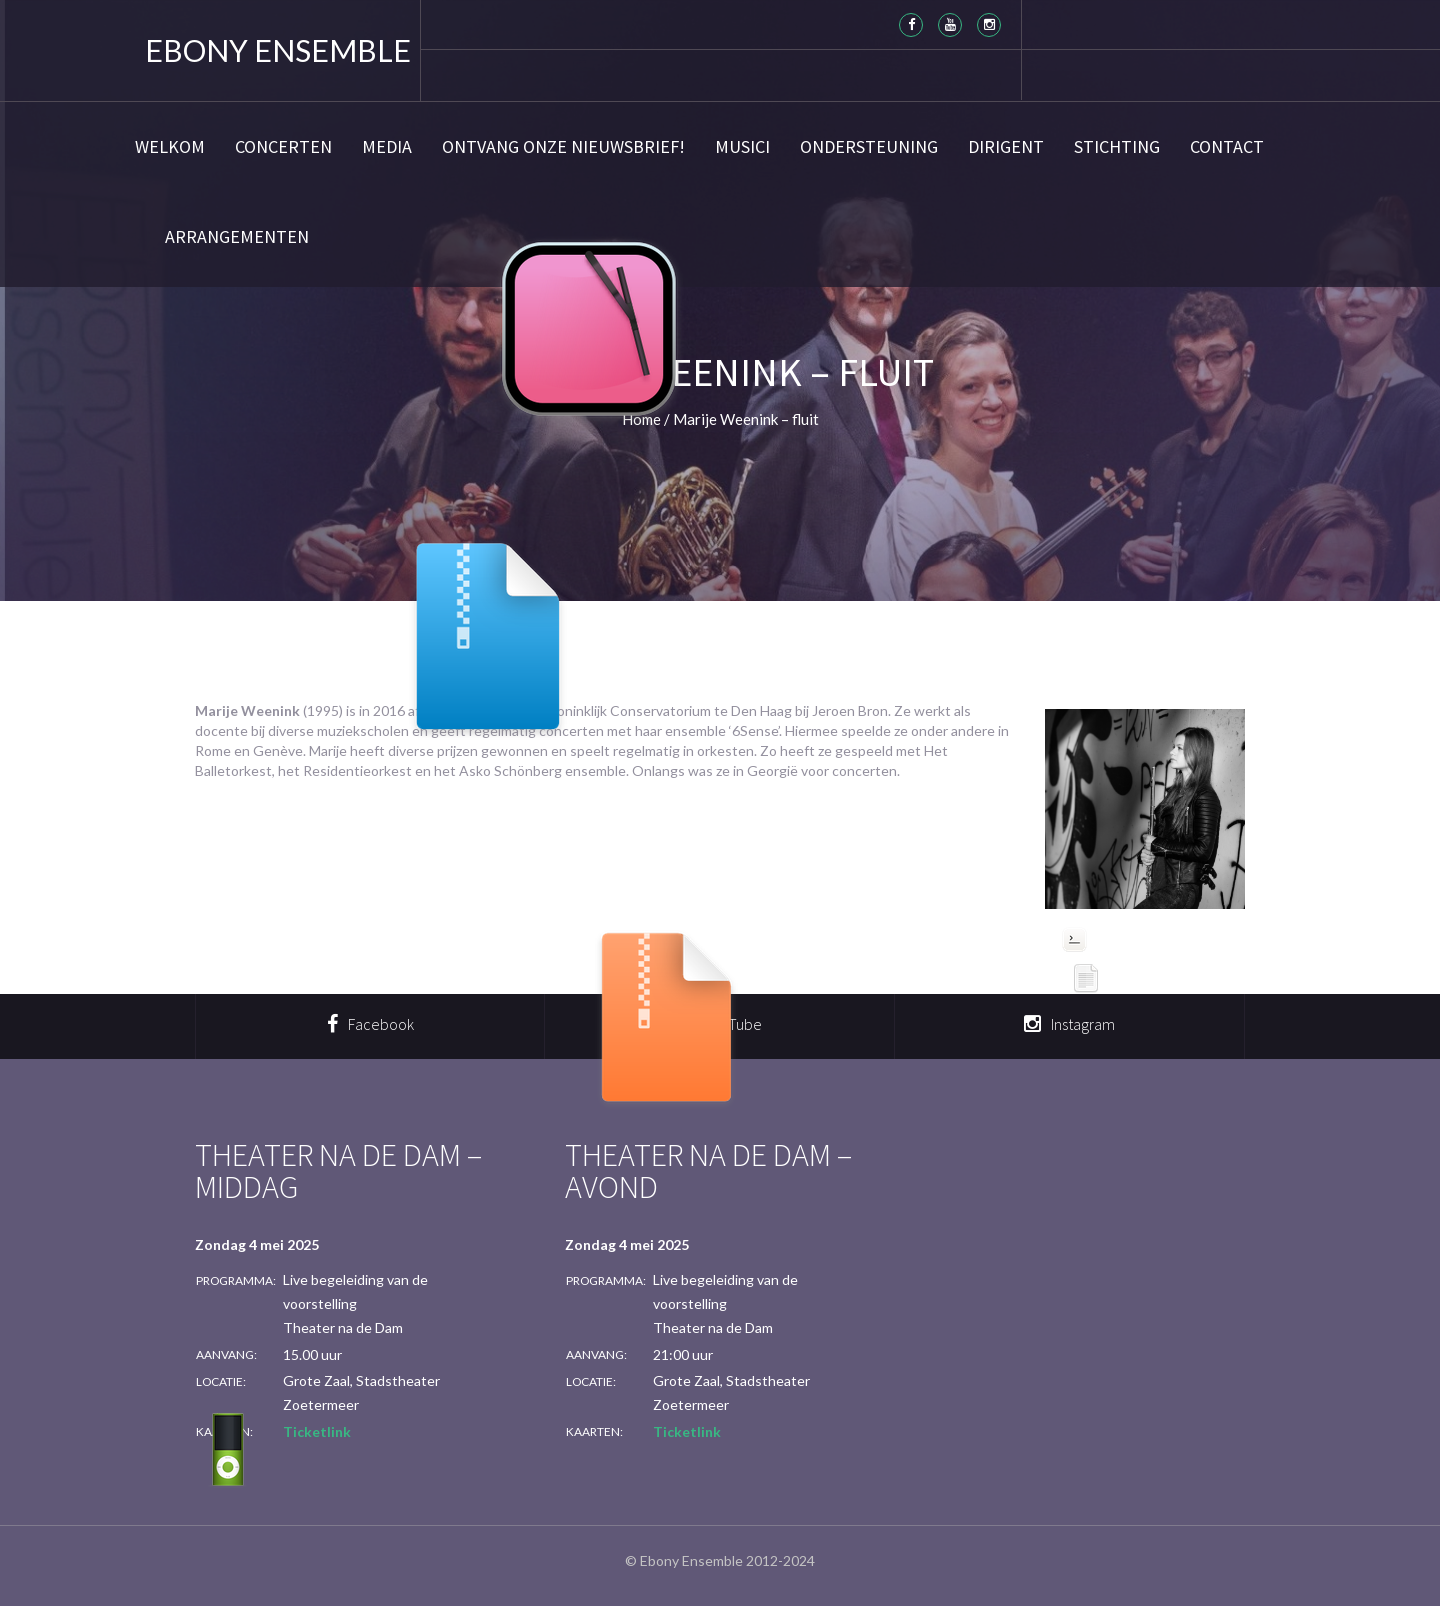 The height and width of the screenshot is (1606, 1440). What do you see at coordinates (488, 640) in the screenshot?
I see `an archive file in .ar format` at bounding box center [488, 640].